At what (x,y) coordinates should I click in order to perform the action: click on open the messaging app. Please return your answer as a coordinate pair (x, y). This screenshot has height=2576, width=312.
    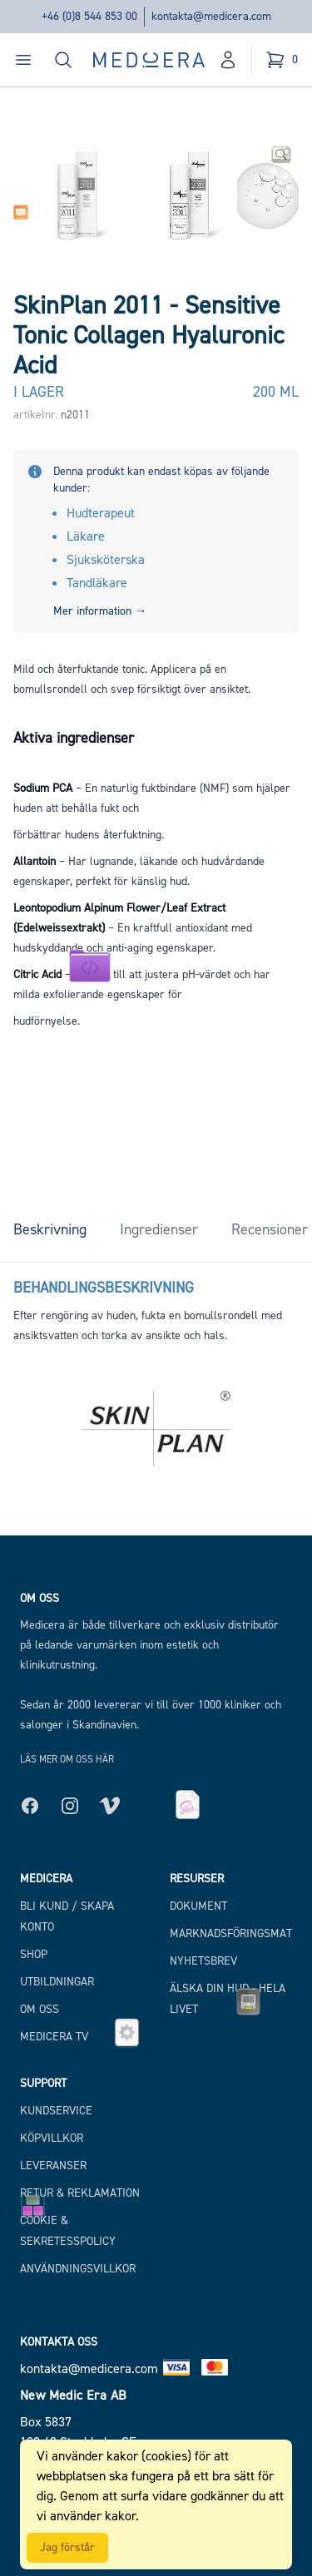
    Looking at the image, I should click on (21, 212).